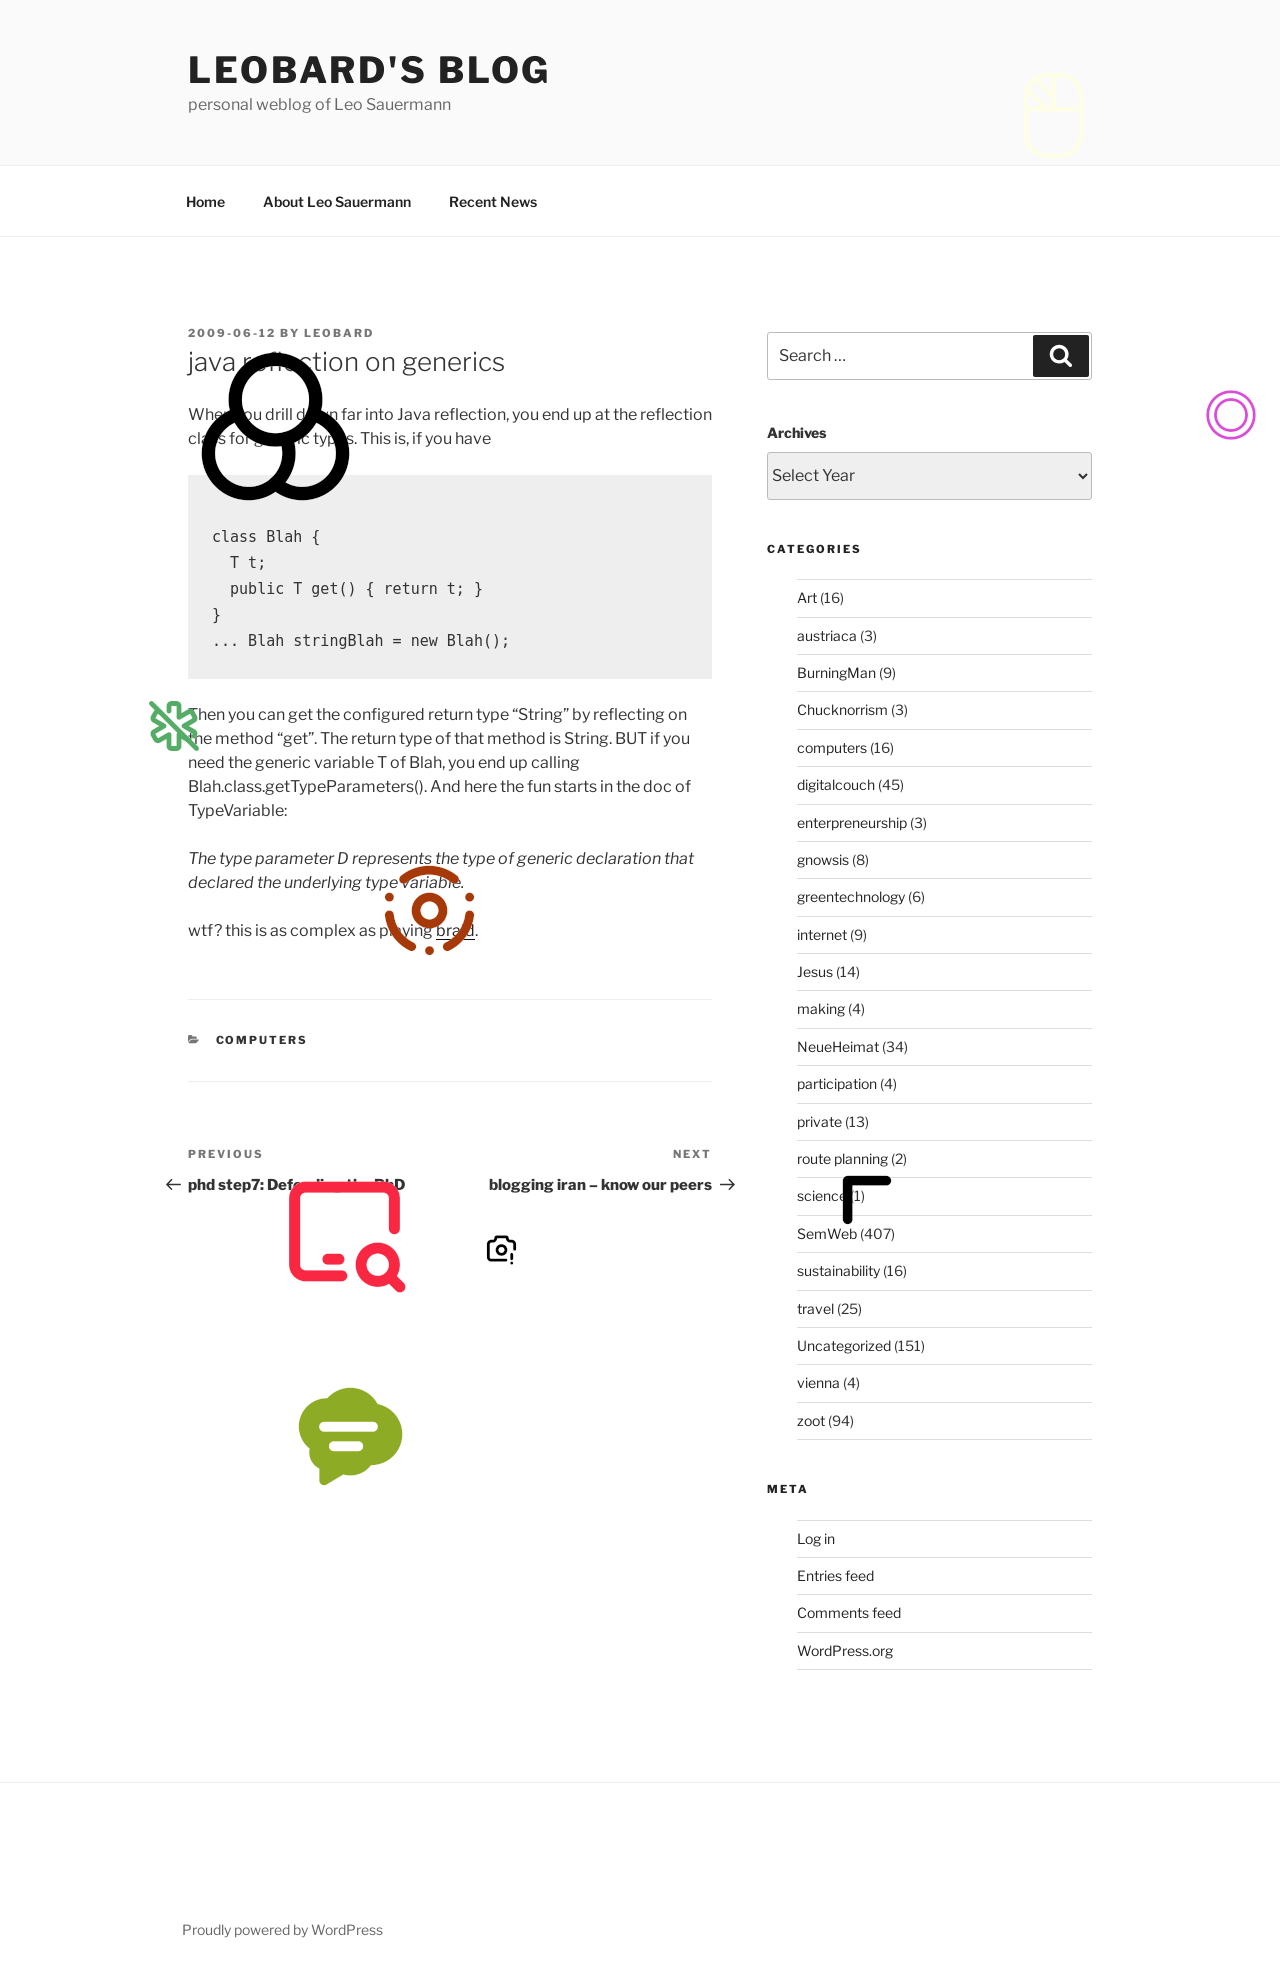 The height and width of the screenshot is (1976, 1280). Describe the element at coordinates (1053, 115) in the screenshot. I see `indicates left mouse button click action` at that location.